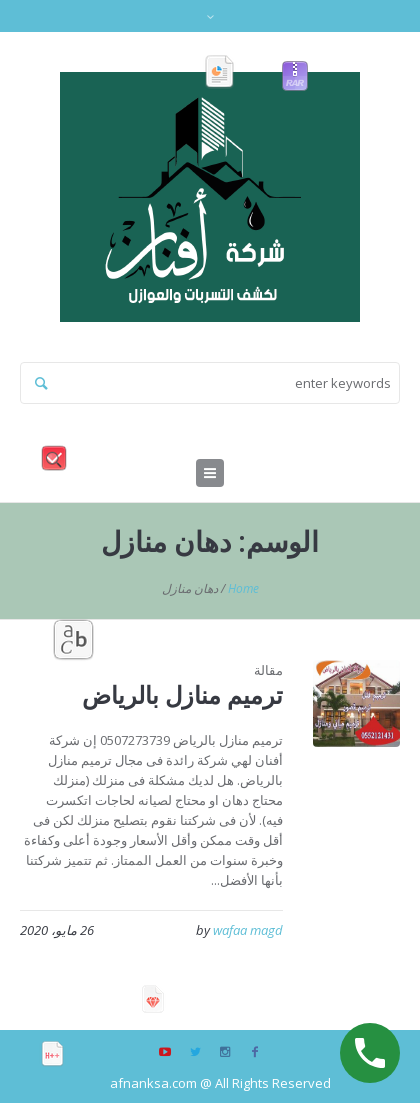  What do you see at coordinates (153, 999) in the screenshot?
I see `ruby programming language source file` at bounding box center [153, 999].